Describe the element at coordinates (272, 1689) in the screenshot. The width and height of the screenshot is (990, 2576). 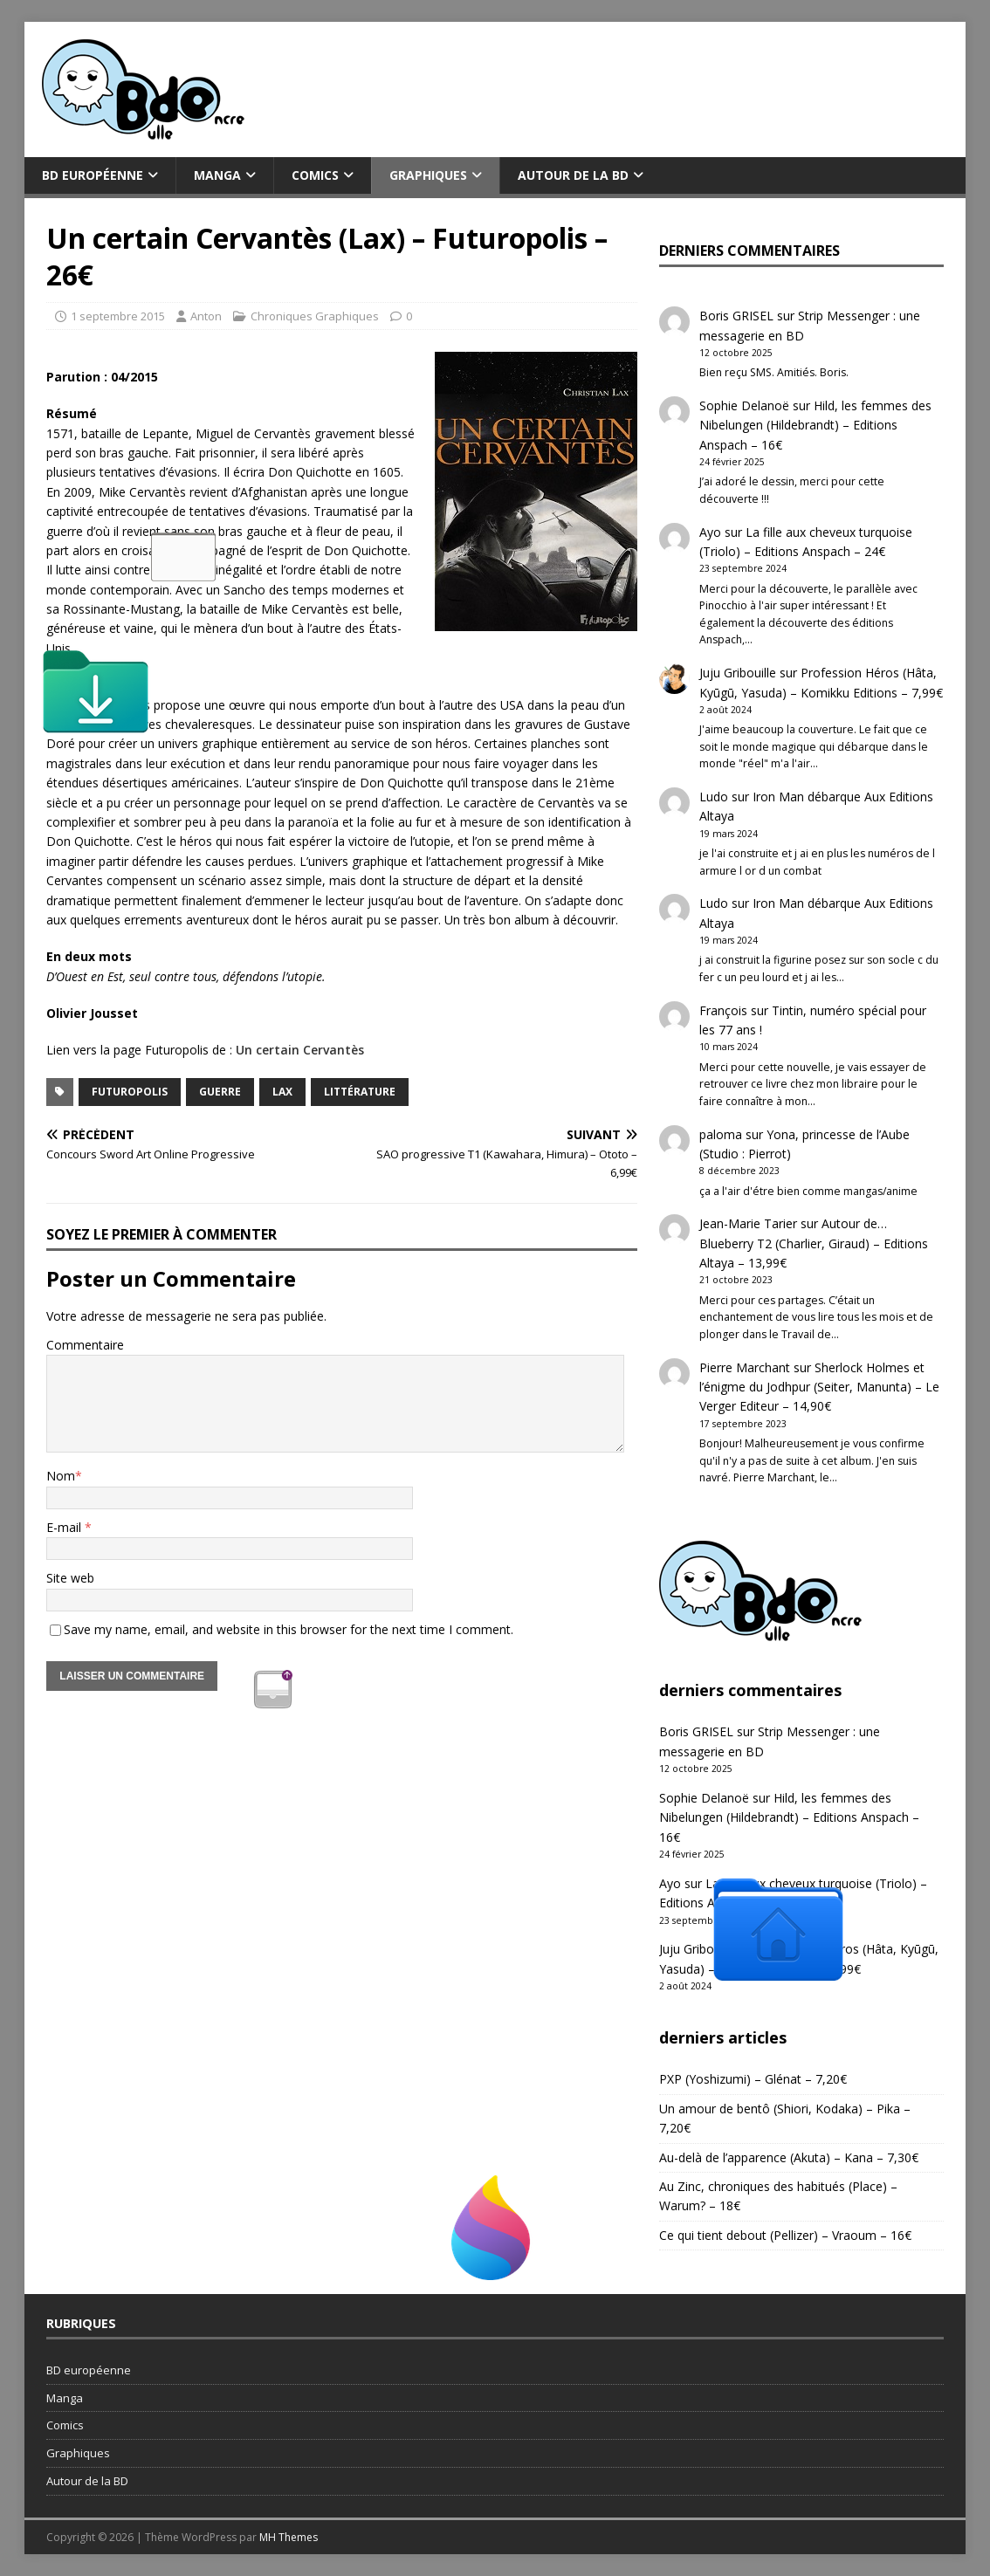
I see `sync mail between outbox and inbox` at that location.